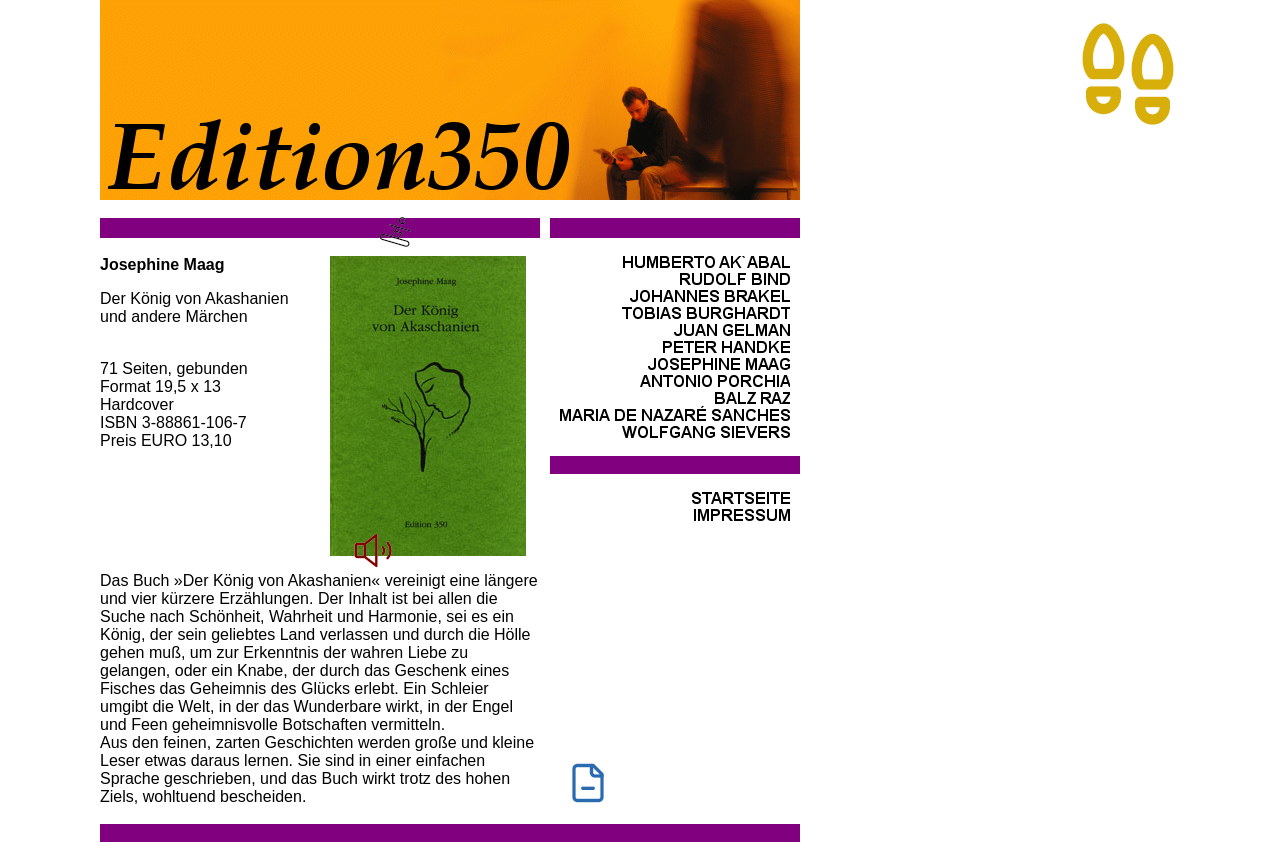  I want to click on access snowboarding or winter sports activities, so click(397, 232).